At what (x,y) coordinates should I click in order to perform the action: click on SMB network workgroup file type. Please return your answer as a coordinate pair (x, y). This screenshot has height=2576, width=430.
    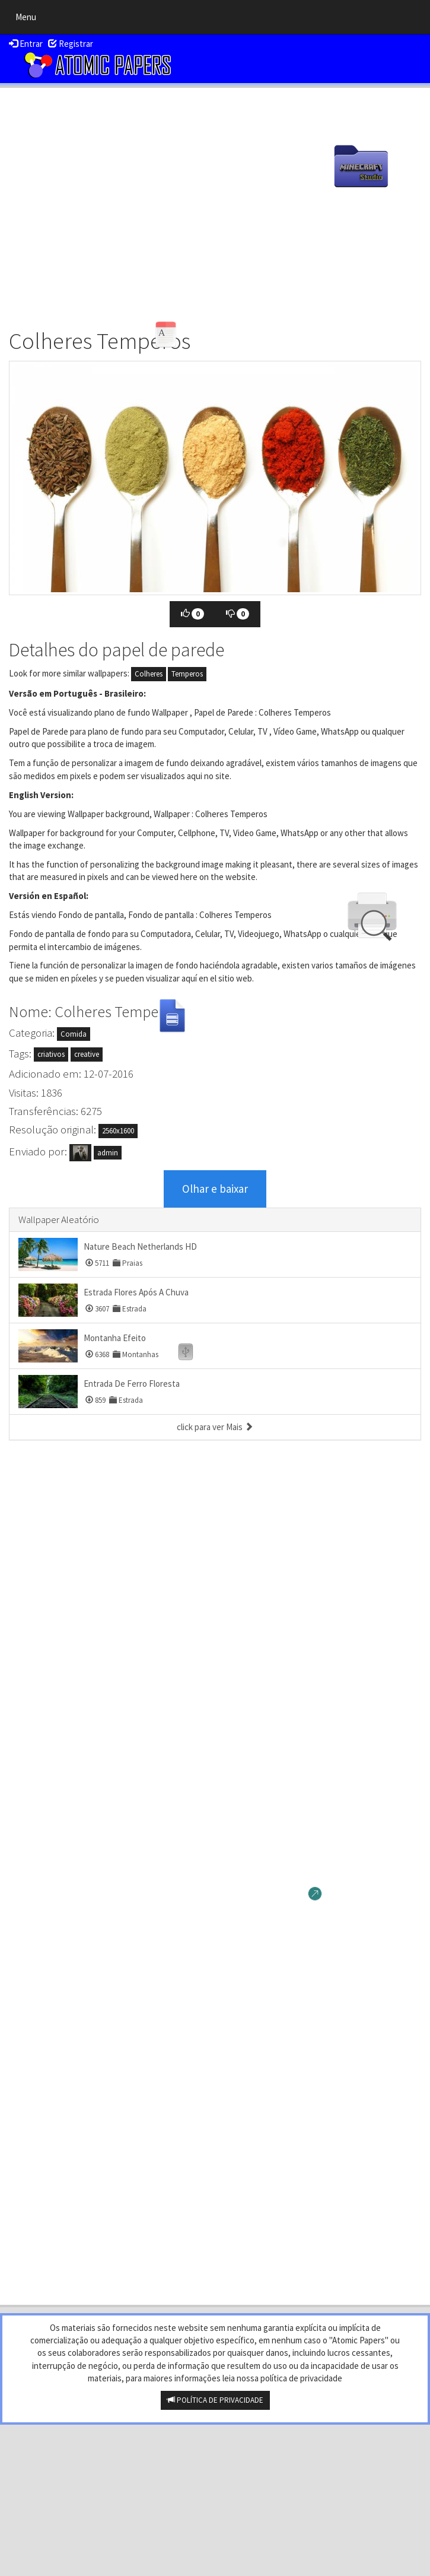
    Looking at the image, I should click on (172, 1016).